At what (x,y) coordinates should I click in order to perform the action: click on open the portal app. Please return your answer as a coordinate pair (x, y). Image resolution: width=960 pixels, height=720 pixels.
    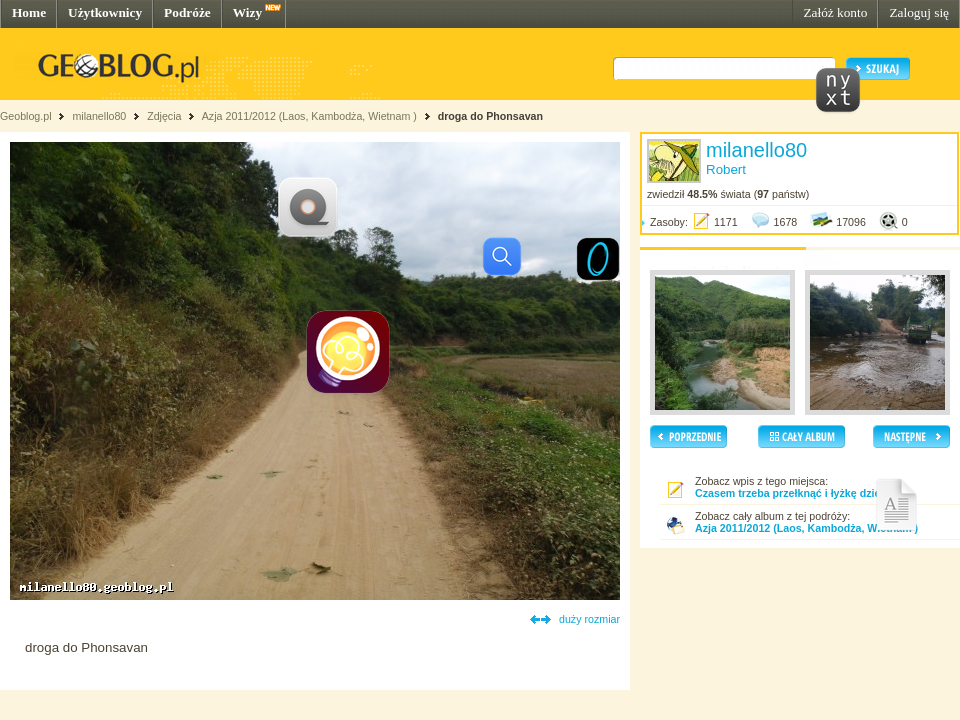
    Looking at the image, I should click on (598, 259).